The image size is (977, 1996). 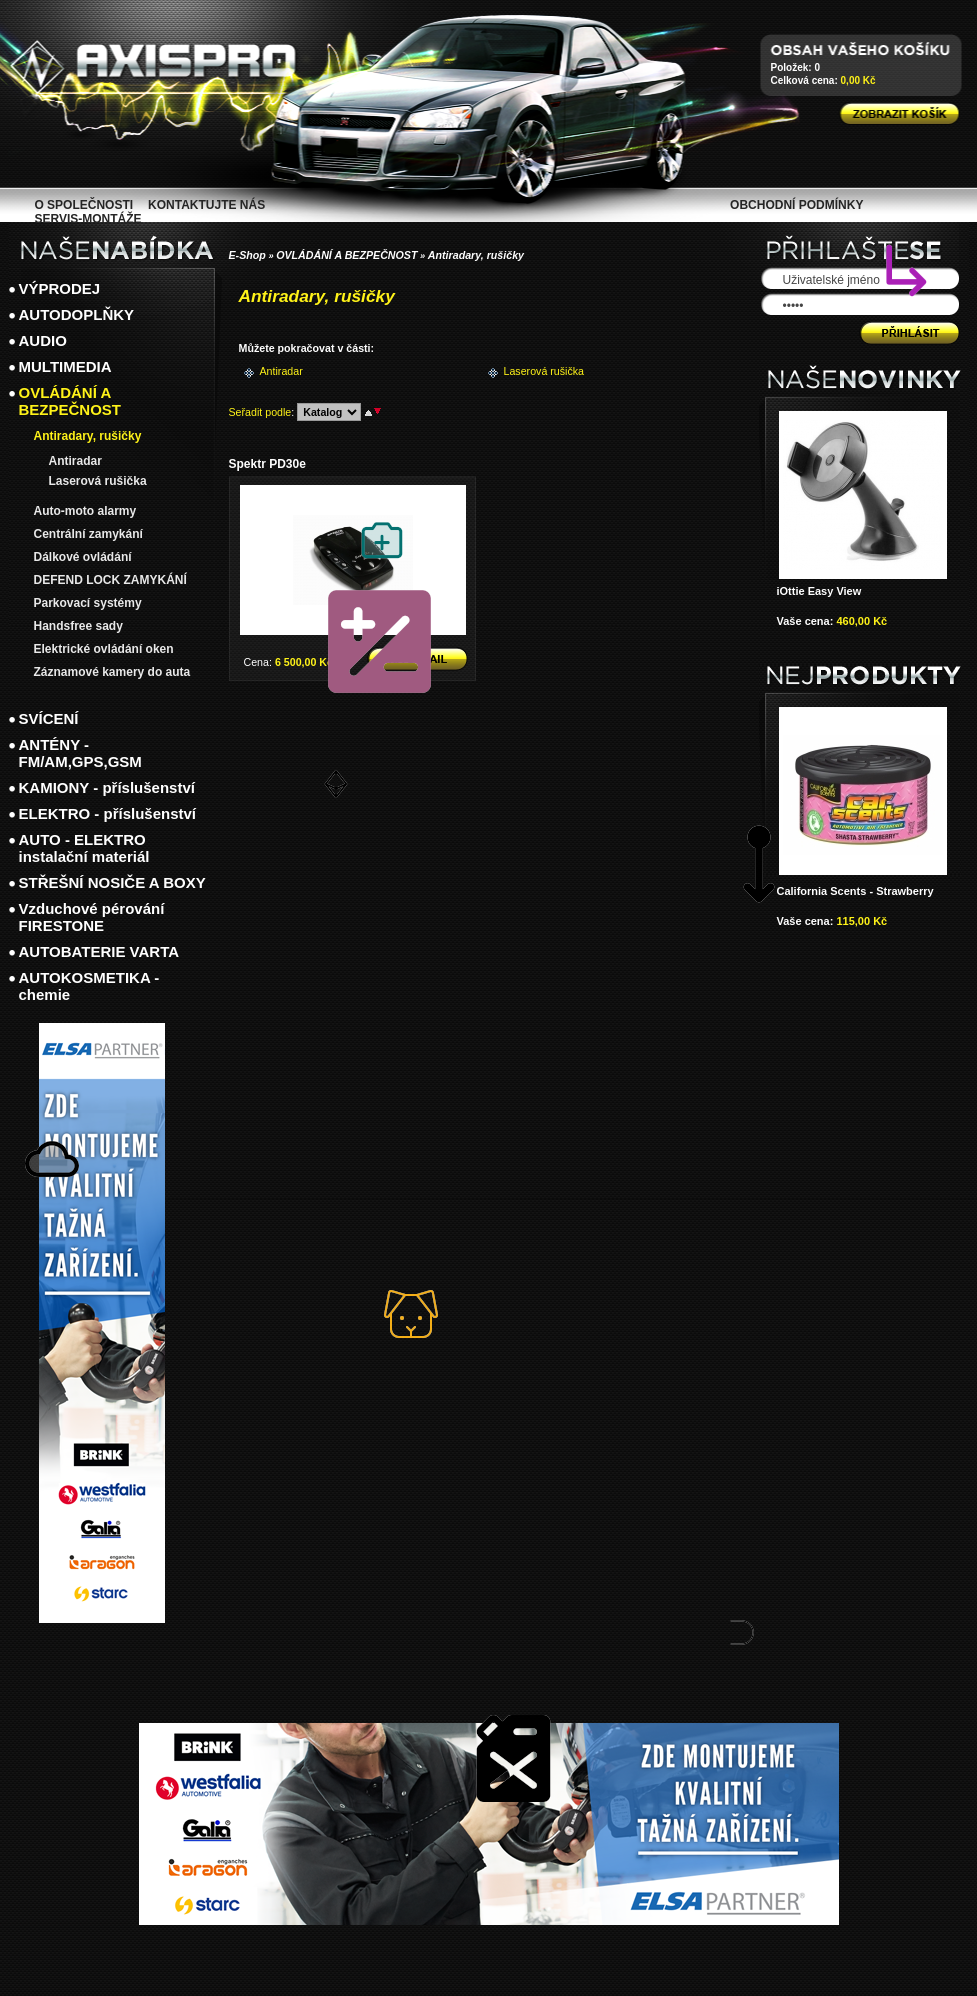 I want to click on toggle between adding and subtracting values, so click(x=379, y=641).